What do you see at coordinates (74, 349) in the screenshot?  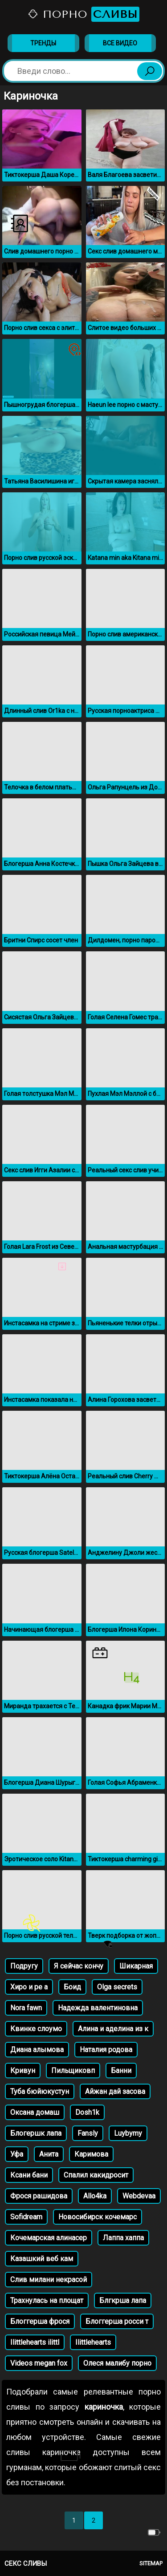 I see `access location-based code or coordinates` at bounding box center [74, 349].